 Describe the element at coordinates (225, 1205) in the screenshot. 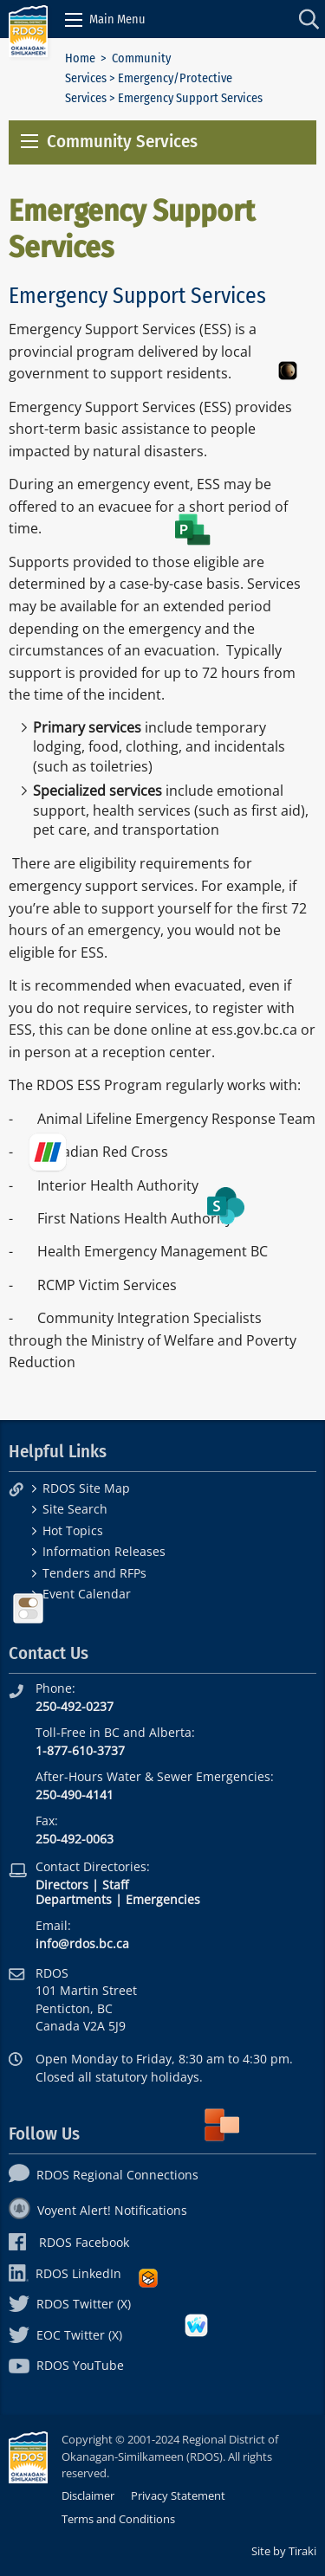

I see `open Microsoft SharePoint app` at that location.